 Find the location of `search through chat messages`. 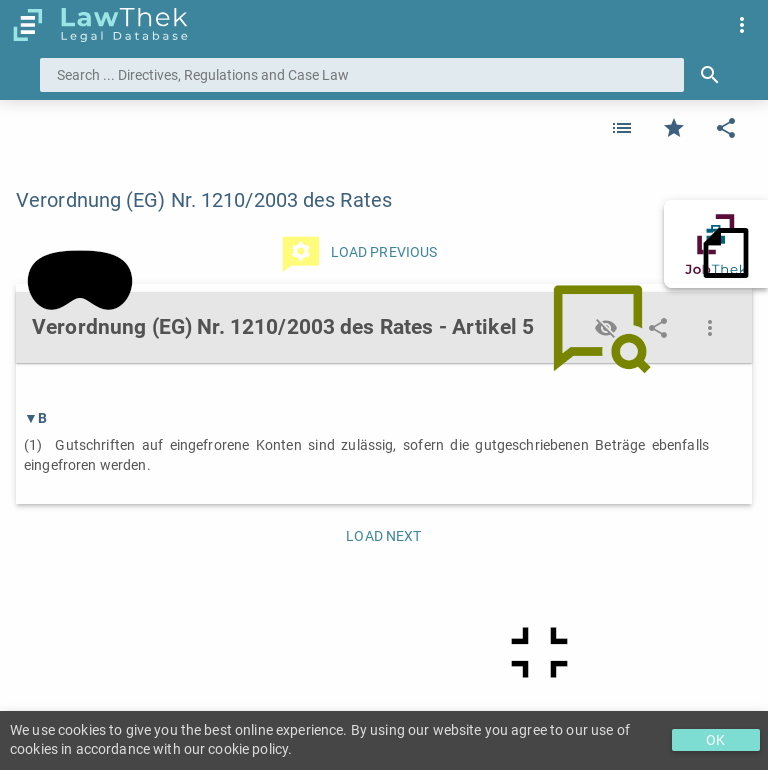

search through chat messages is located at coordinates (598, 325).